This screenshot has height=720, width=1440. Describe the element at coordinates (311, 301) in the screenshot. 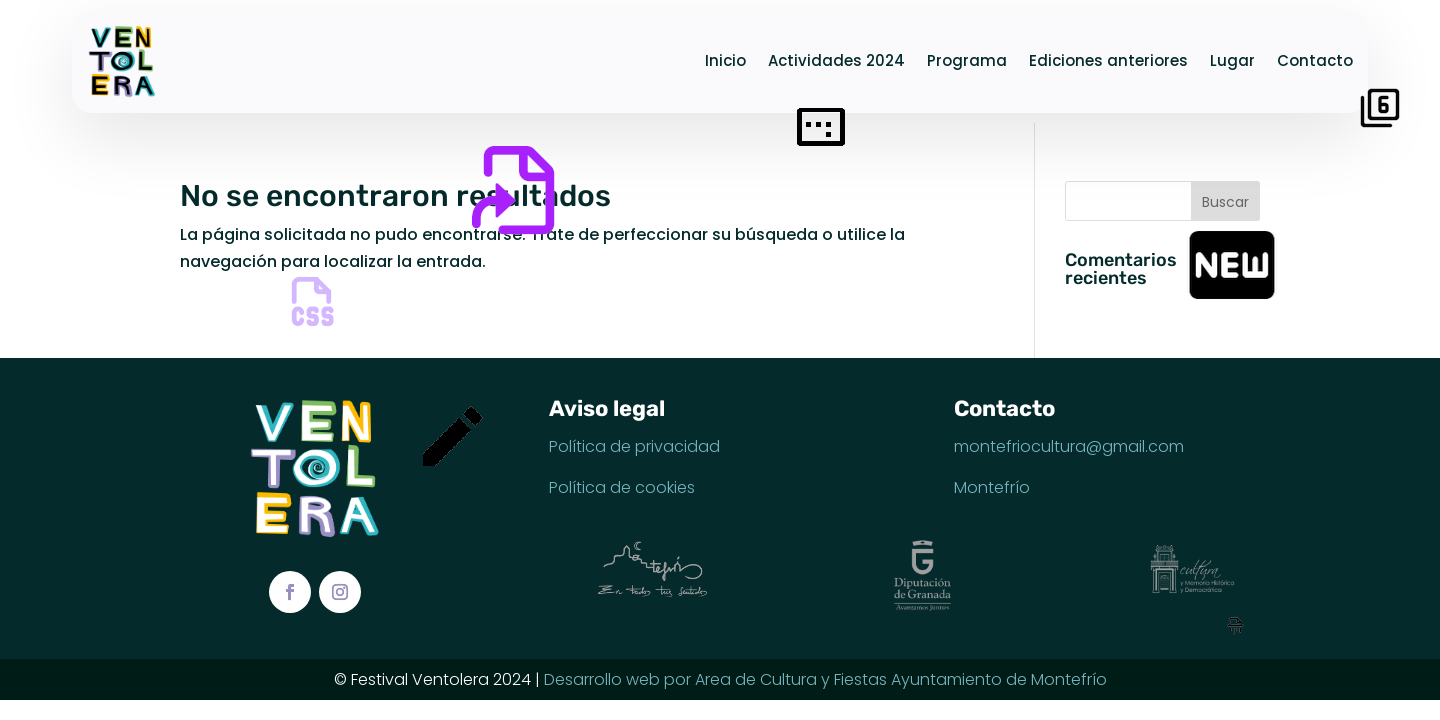

I see `indicates a CSS stylesheet file` at that location.